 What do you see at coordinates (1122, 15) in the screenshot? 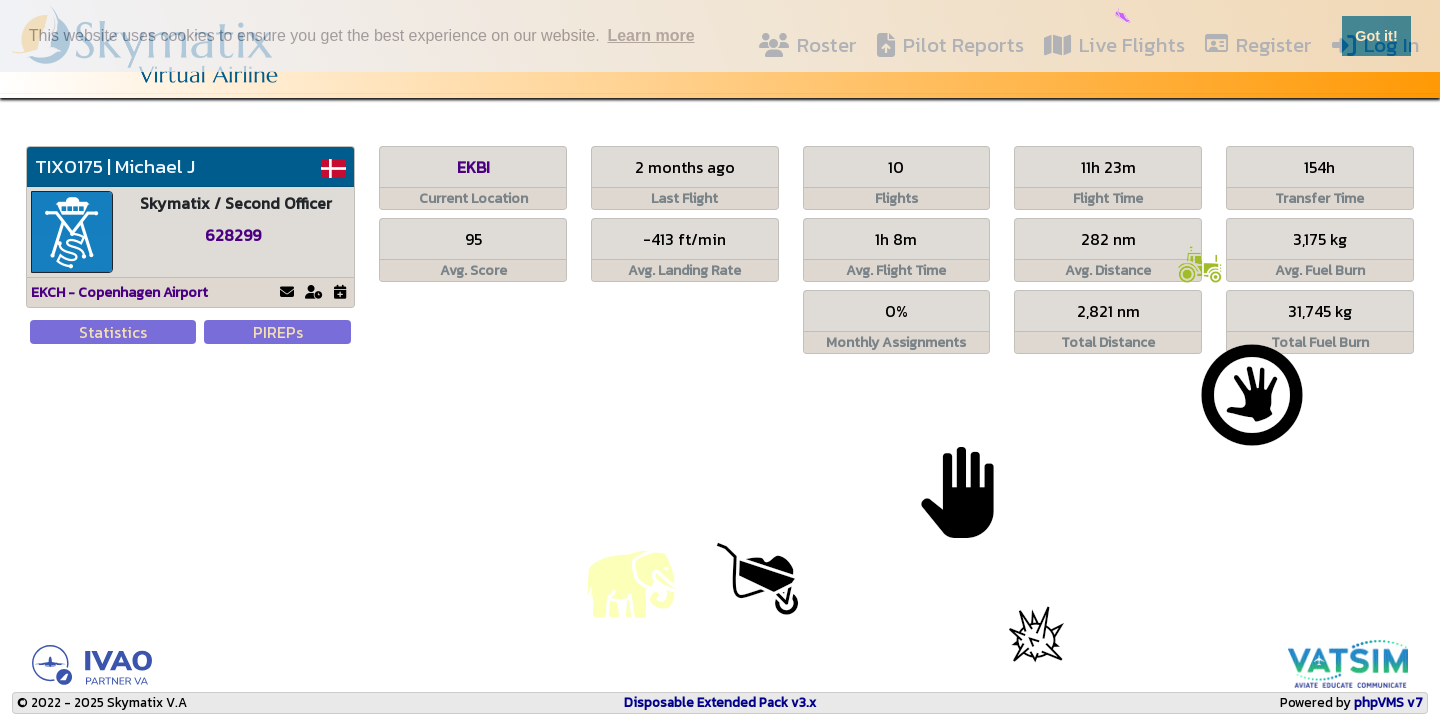
I see `access running or fitness tracking features` at bounding box center [1122, 15].